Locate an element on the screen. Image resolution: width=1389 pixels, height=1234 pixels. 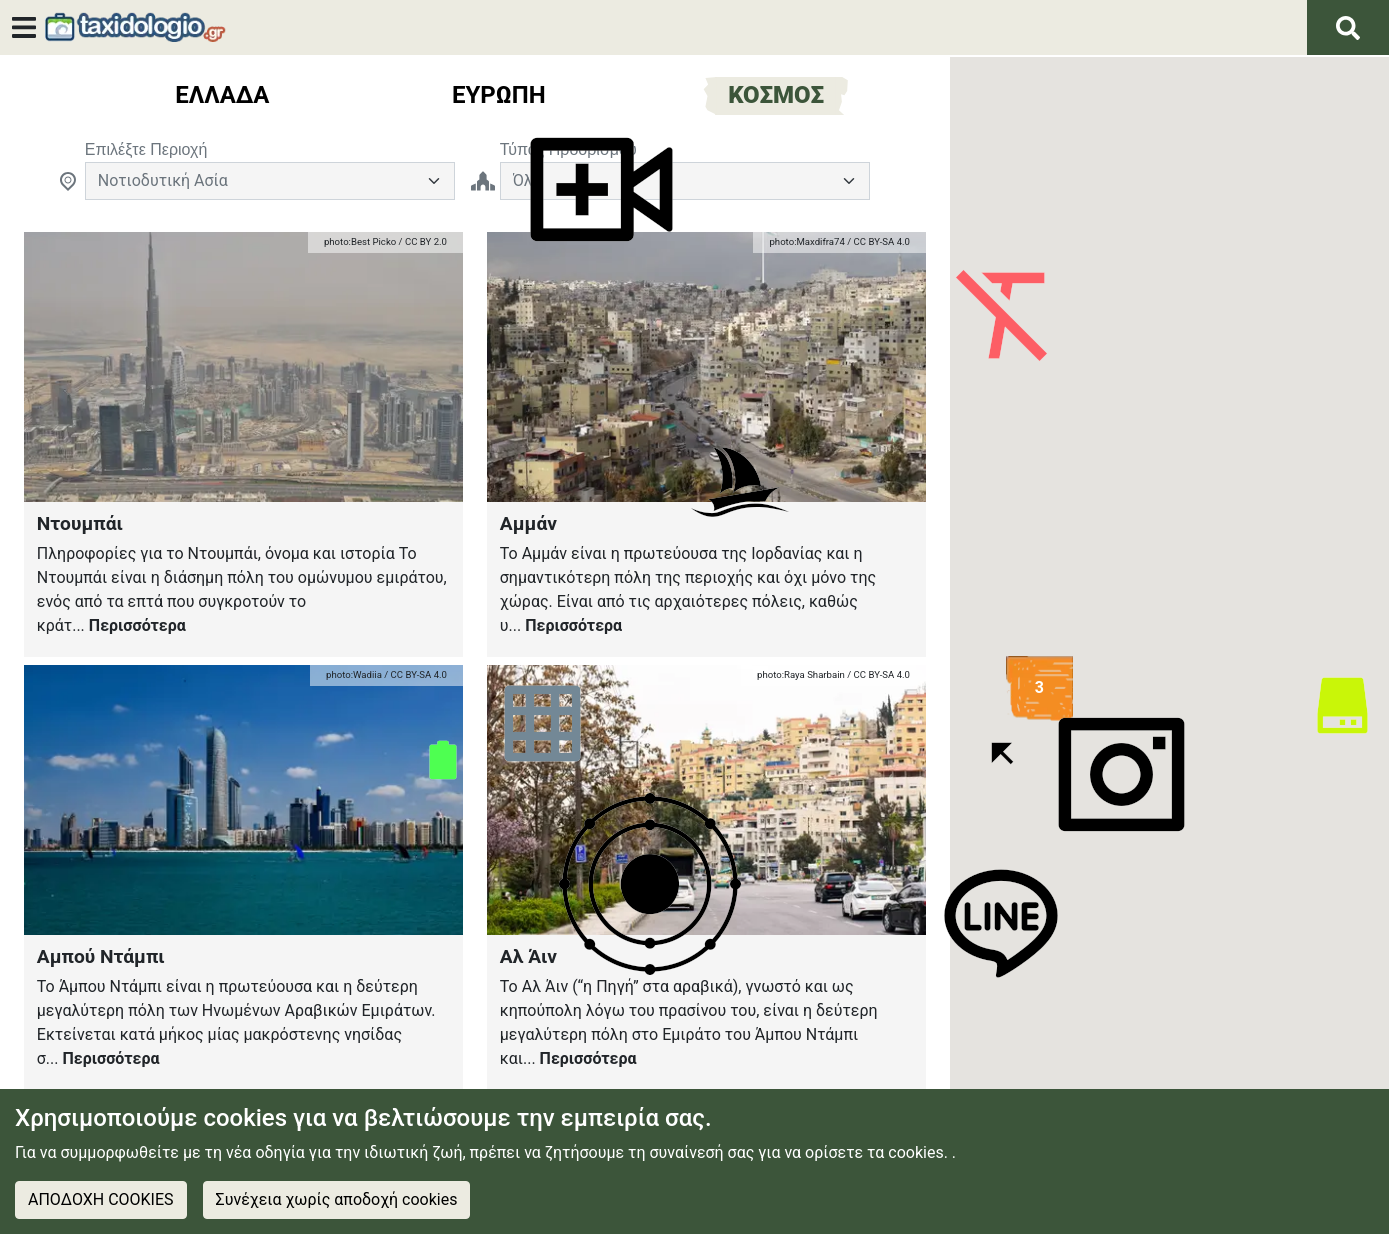
open the LINE messaging app is located at coordinates (1001, 923).